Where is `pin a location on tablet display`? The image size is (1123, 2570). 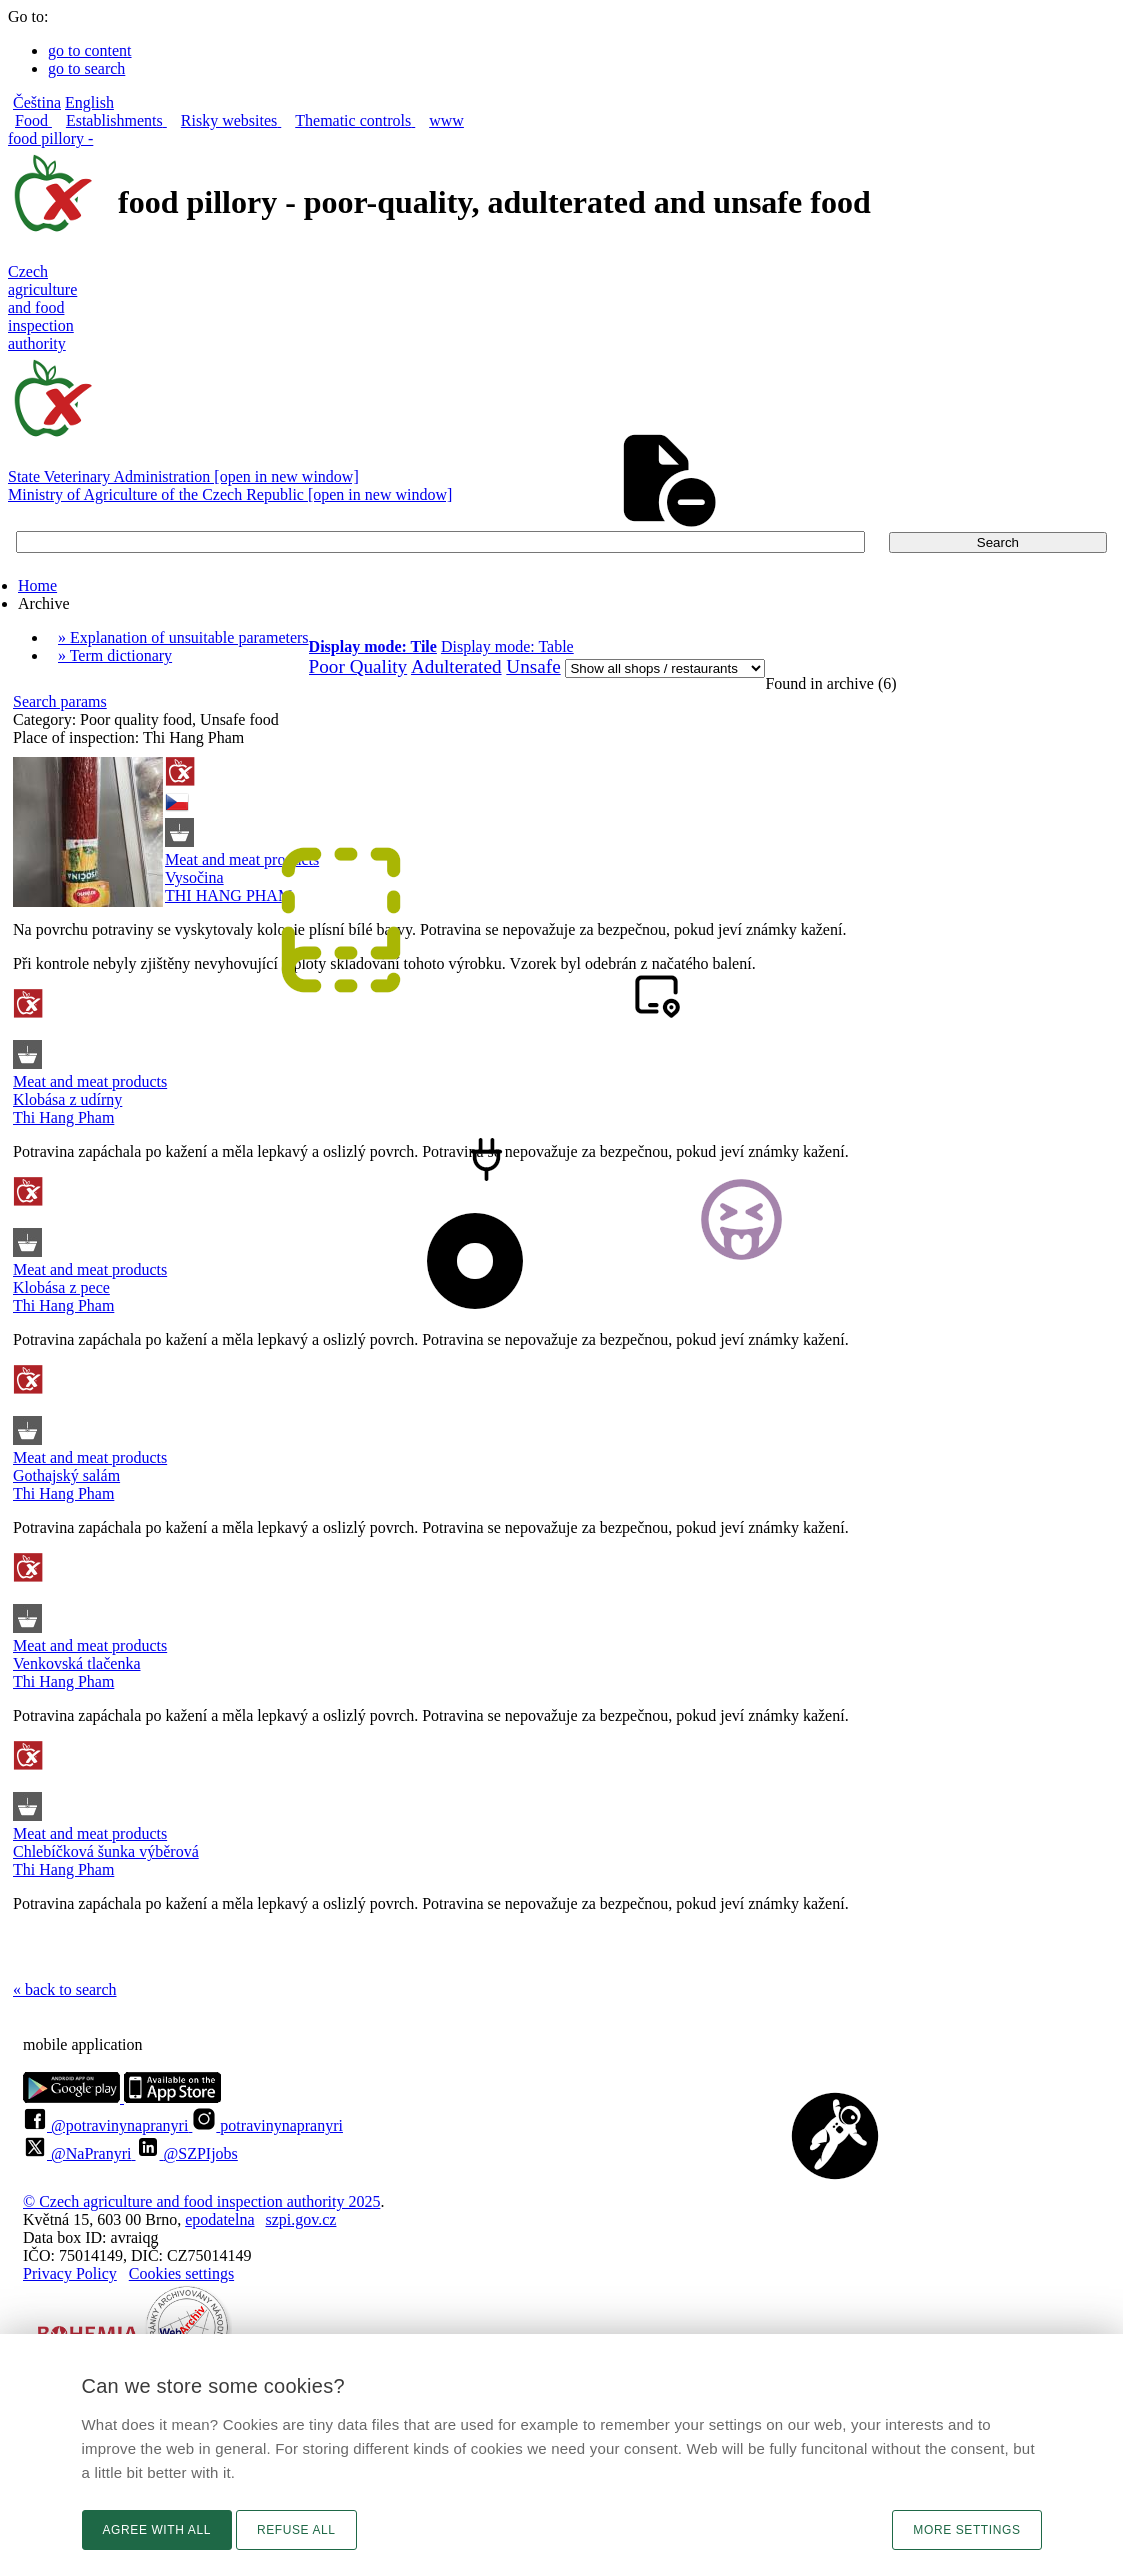
pin a location on tablet display is located at coordinates (656, 994).